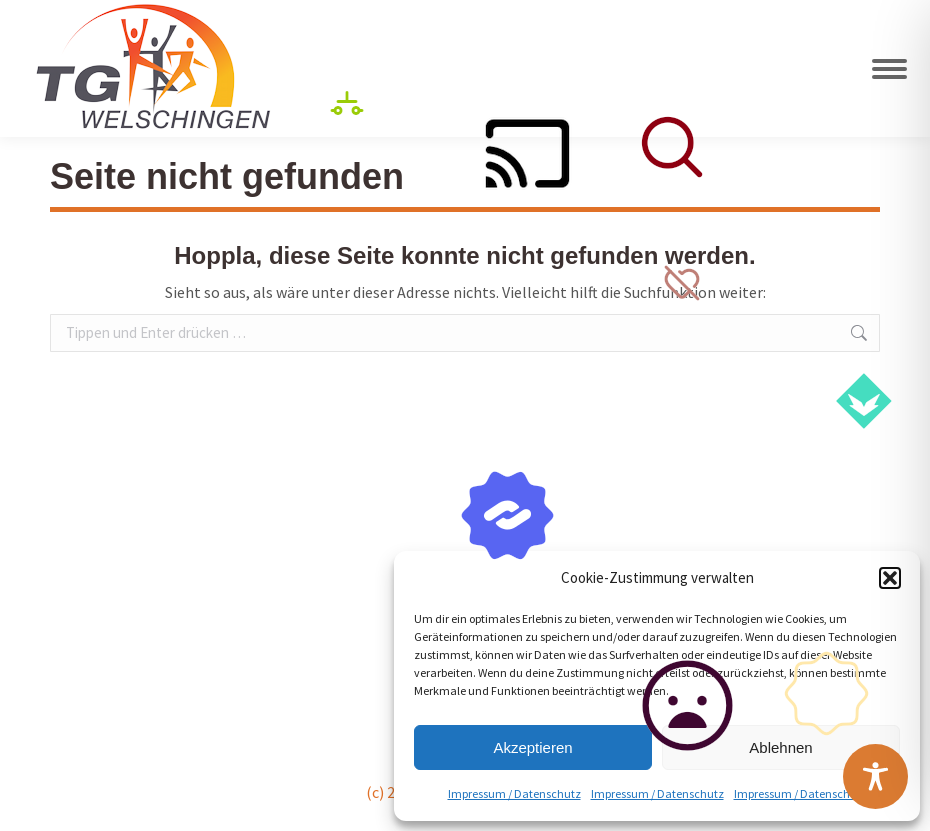  I want to click on discord hypesquad house of balance badge, so click(864, 401).